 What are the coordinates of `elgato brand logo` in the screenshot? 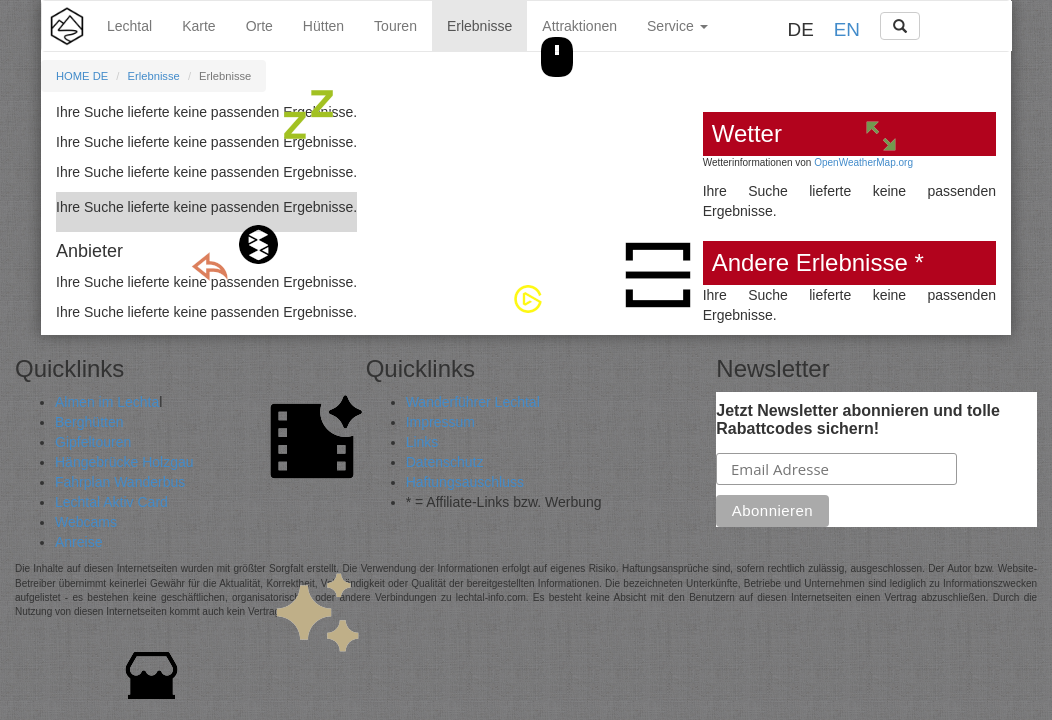 It's located at (528, 299).